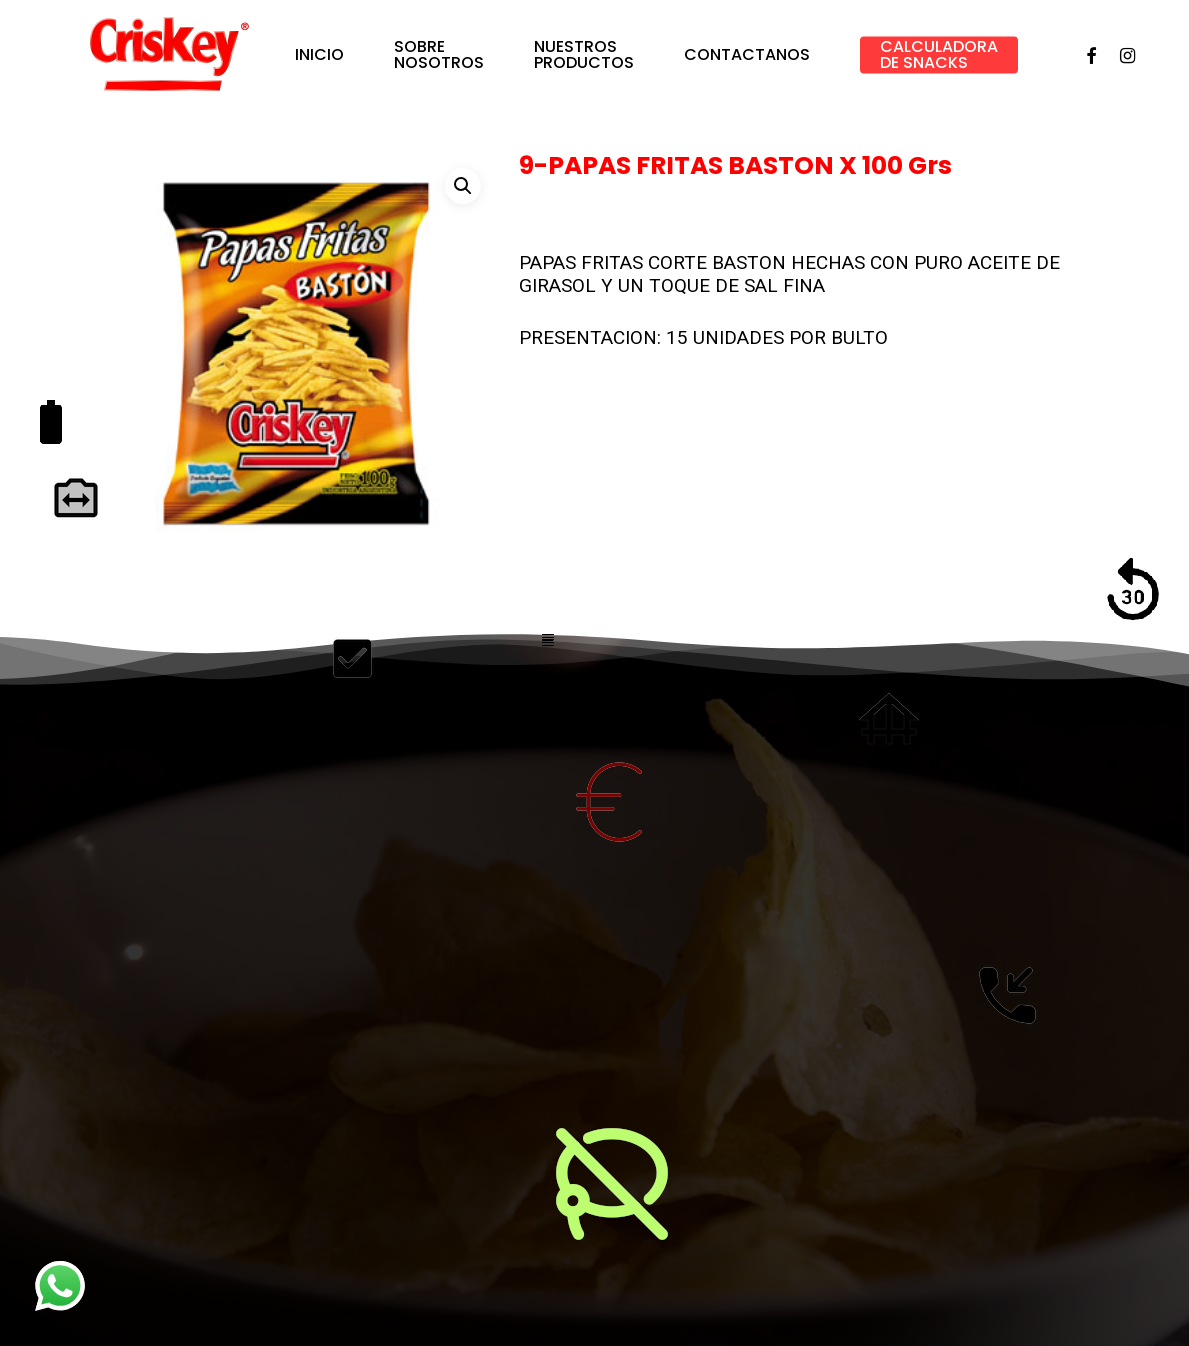 This screenshot has width=1189, height=1346. What do you see at coordinates (548, 640) in the screenshot?
I see `justify text alignment` at bounding box center [548, 640].